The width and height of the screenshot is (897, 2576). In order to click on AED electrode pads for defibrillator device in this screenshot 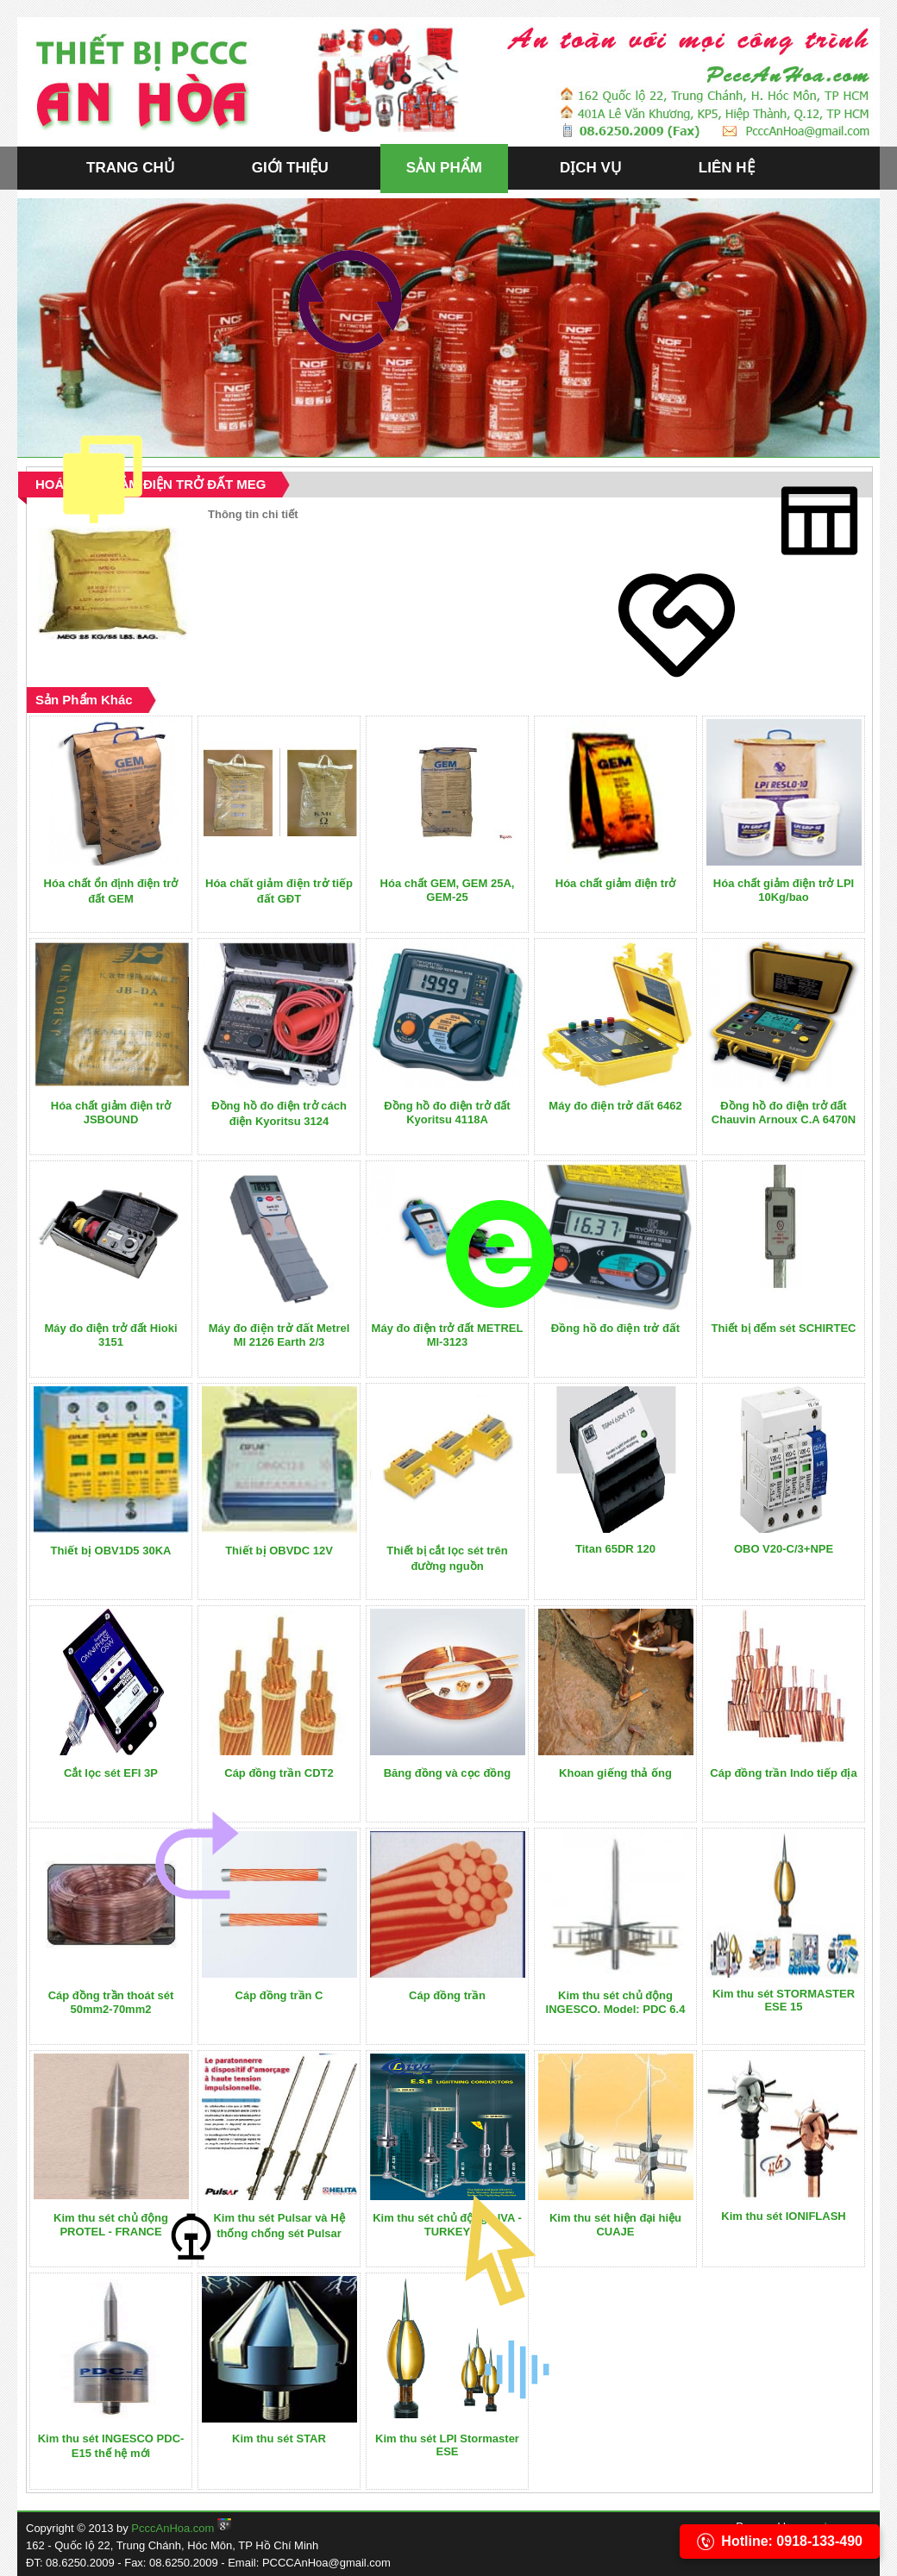, I will do `click(103, 475)`.